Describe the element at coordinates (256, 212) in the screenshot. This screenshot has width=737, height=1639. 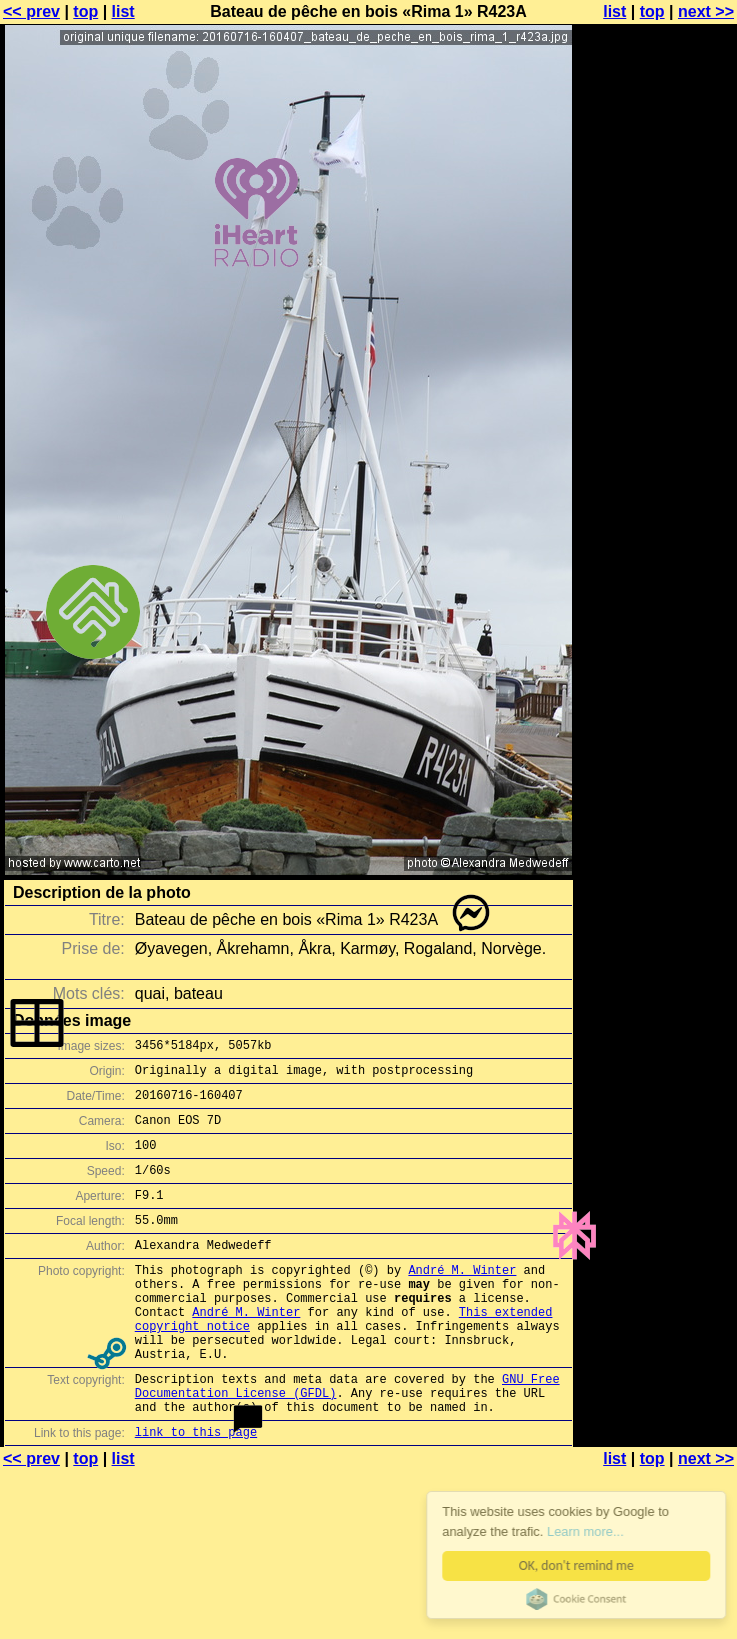
I see `open iHeartRadio app` at that location.